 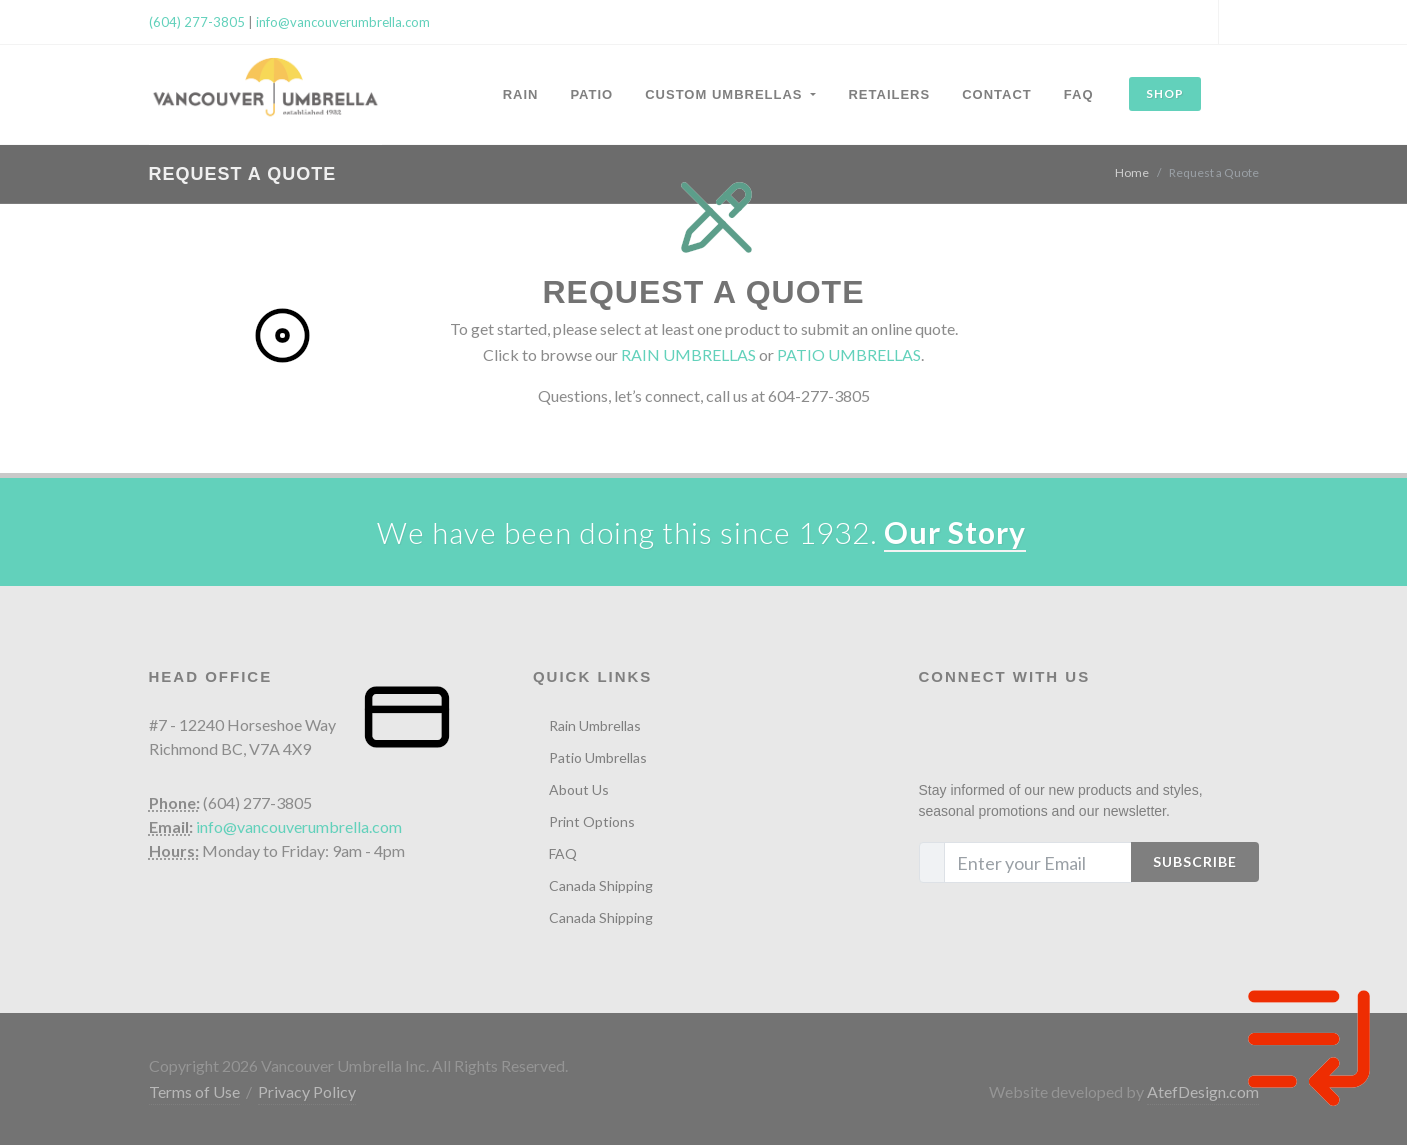 What do you see at coordinates (407, 717) in the screenshot?
I see `manage payment methods` at bounding box center [407, 717].